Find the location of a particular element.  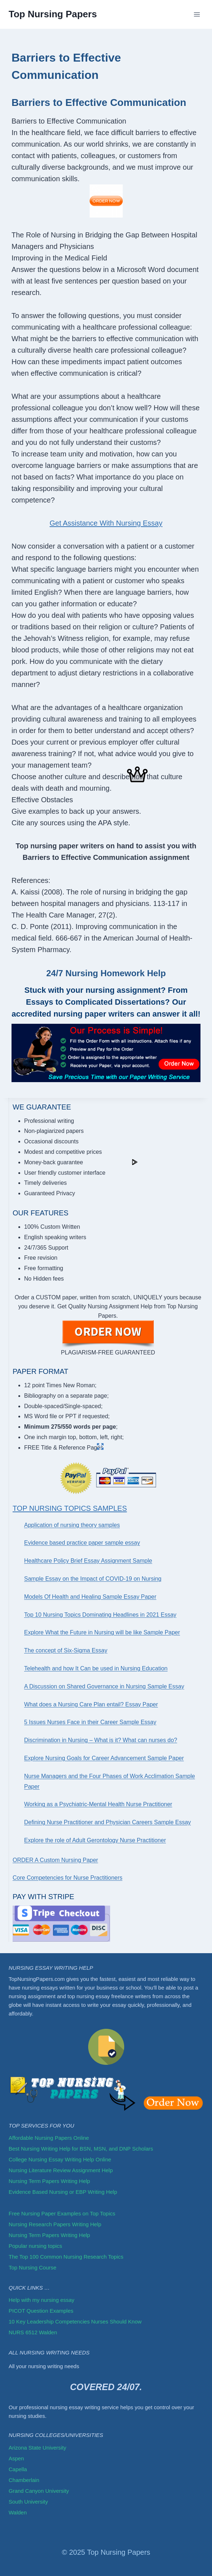

expand to fullscreen mode is located at coordinates (100, 1446).